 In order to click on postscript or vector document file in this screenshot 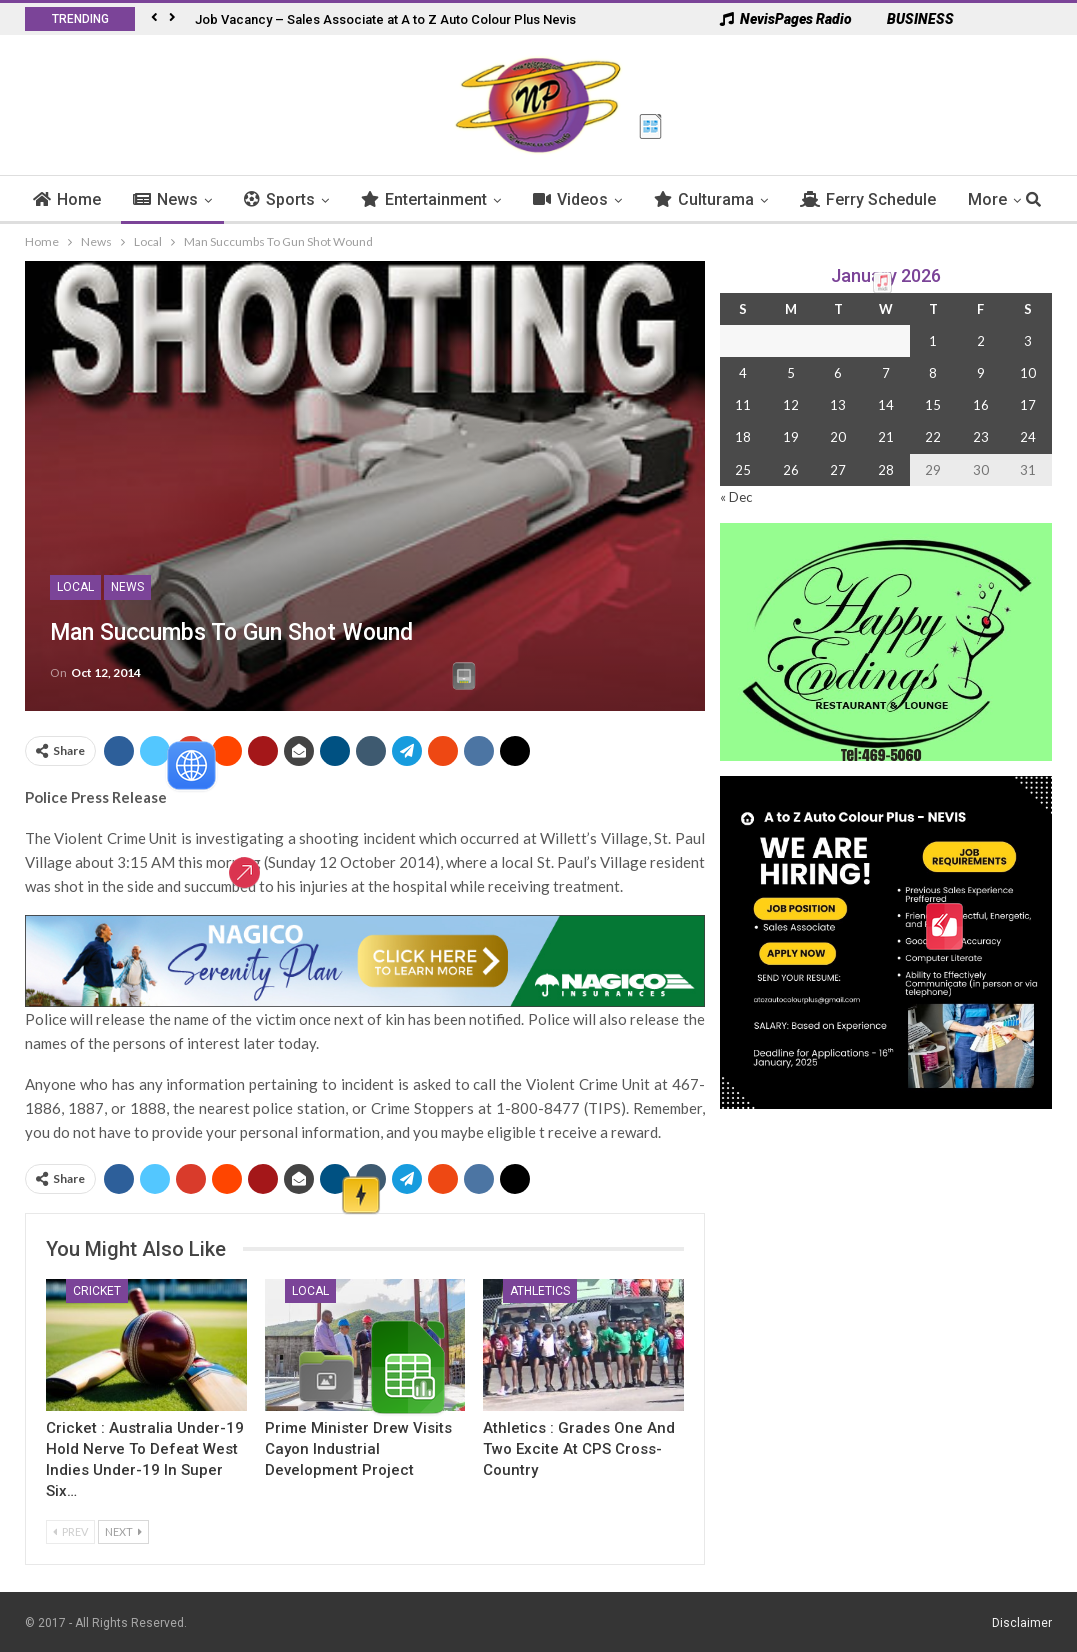, I will do `click(944, 926)`.